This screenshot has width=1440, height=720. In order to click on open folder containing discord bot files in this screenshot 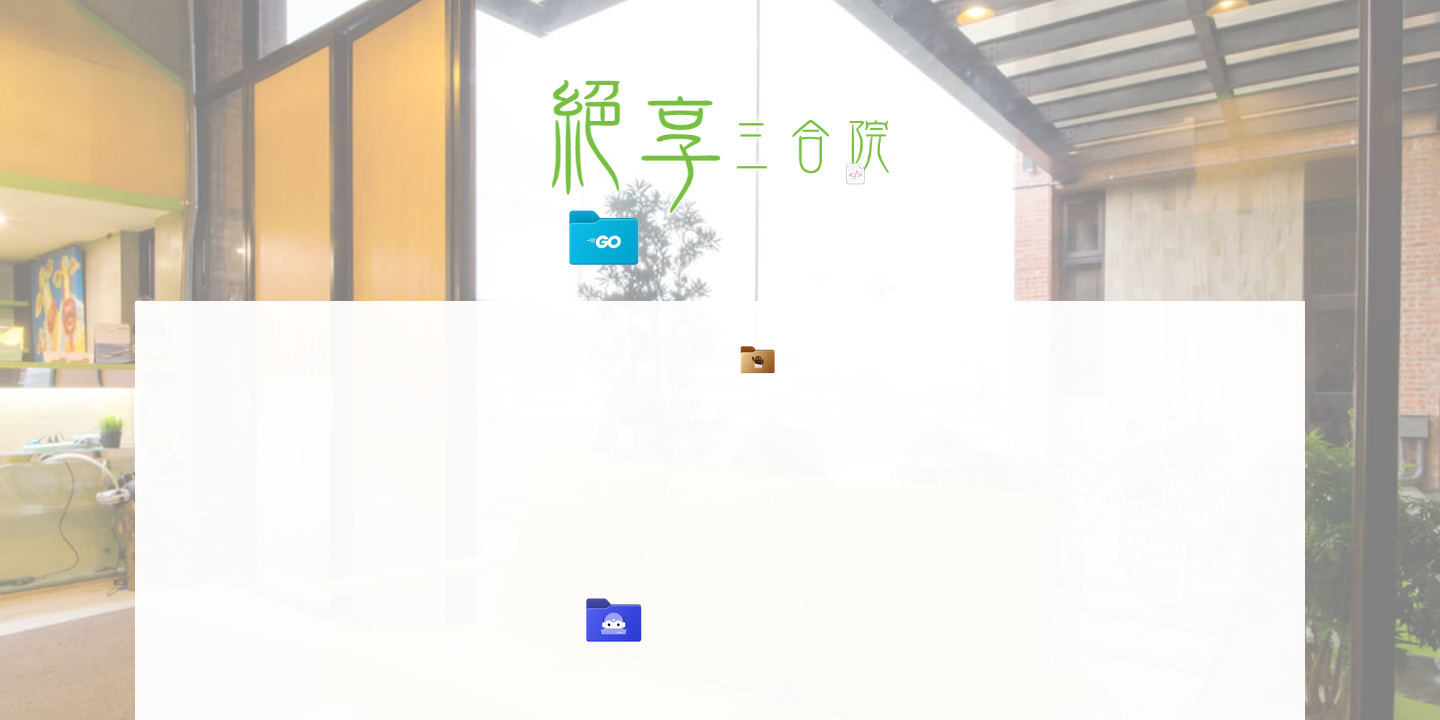, I will do `click(613, 621)`.